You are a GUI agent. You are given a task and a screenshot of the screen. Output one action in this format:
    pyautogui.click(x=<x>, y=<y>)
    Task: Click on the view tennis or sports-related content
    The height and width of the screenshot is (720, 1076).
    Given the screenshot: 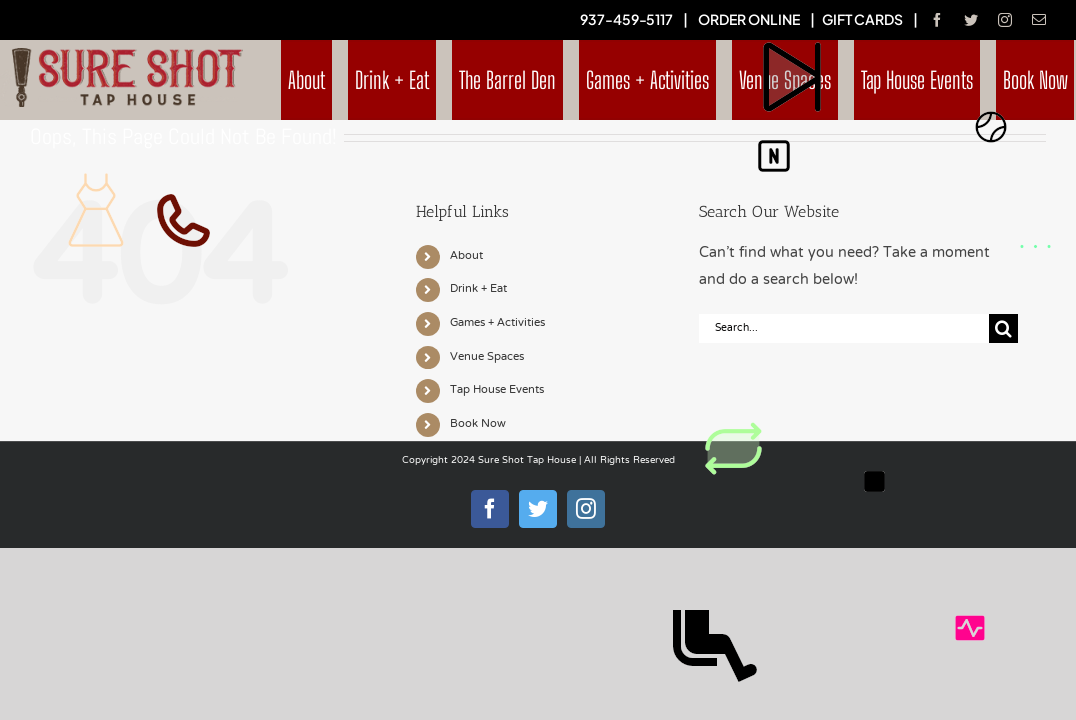 What is the action you would take?
    pyautogui.click(x=991, y=127)
    